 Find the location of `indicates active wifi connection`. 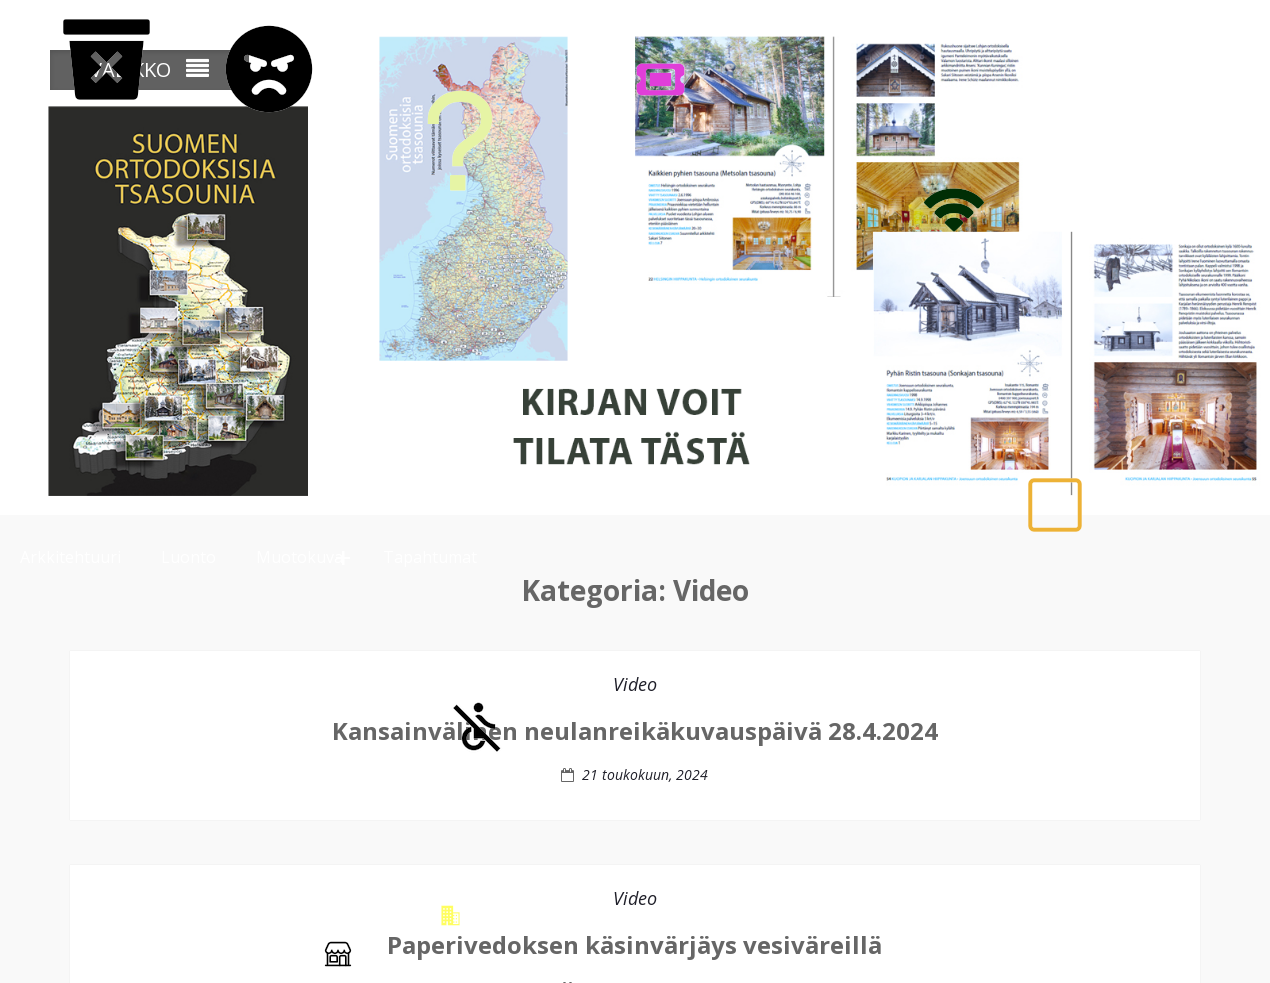

indicates active wifi connection is located at coordinates (954, 210).